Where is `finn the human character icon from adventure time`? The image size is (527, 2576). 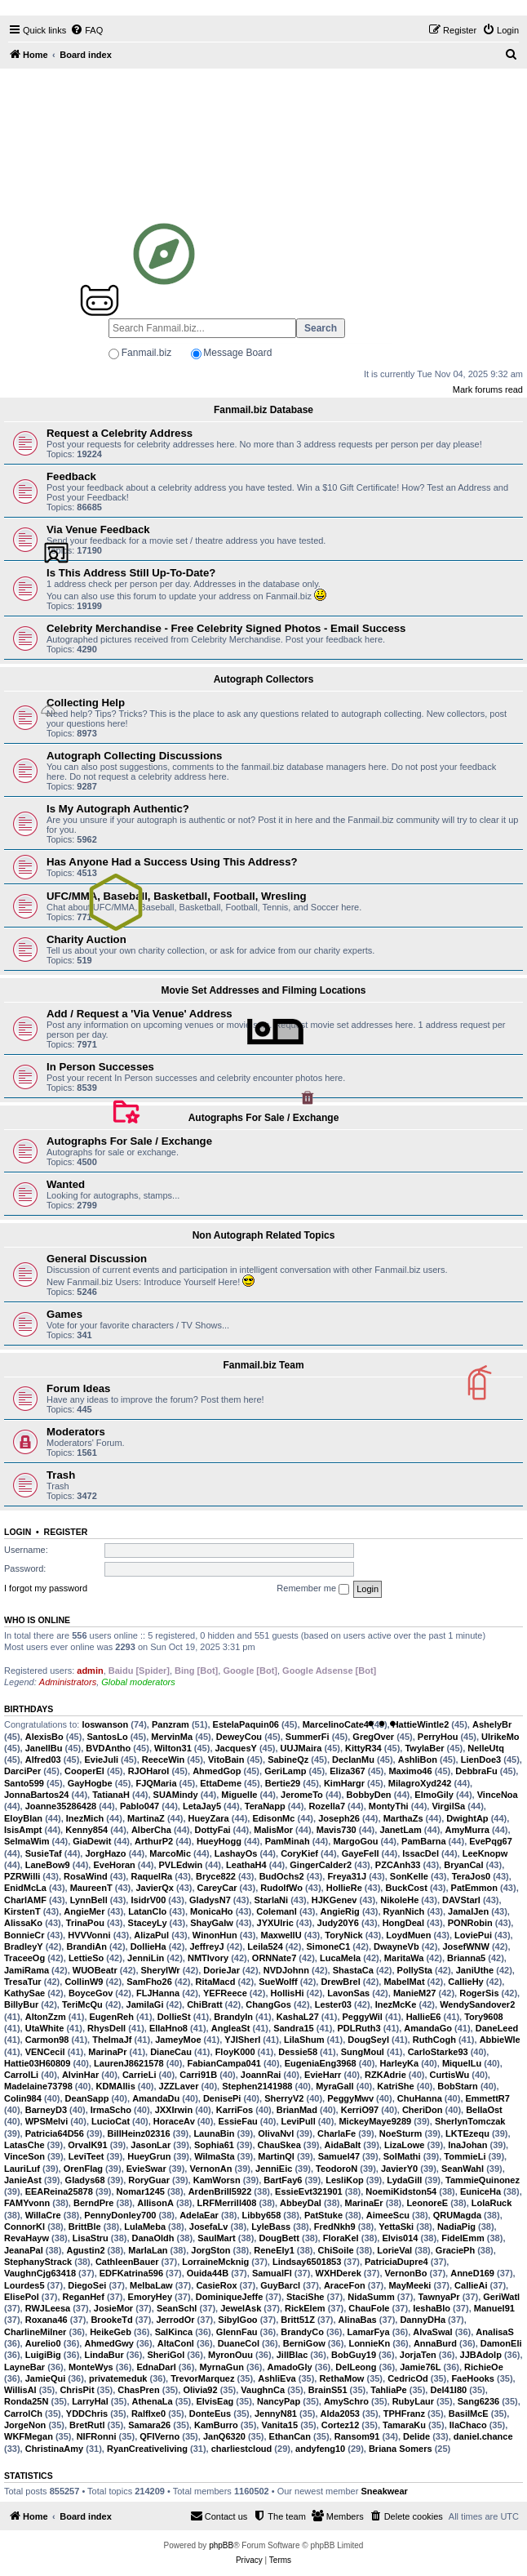
finn the human character icon from adventure time is located at coordinates (100, 300).